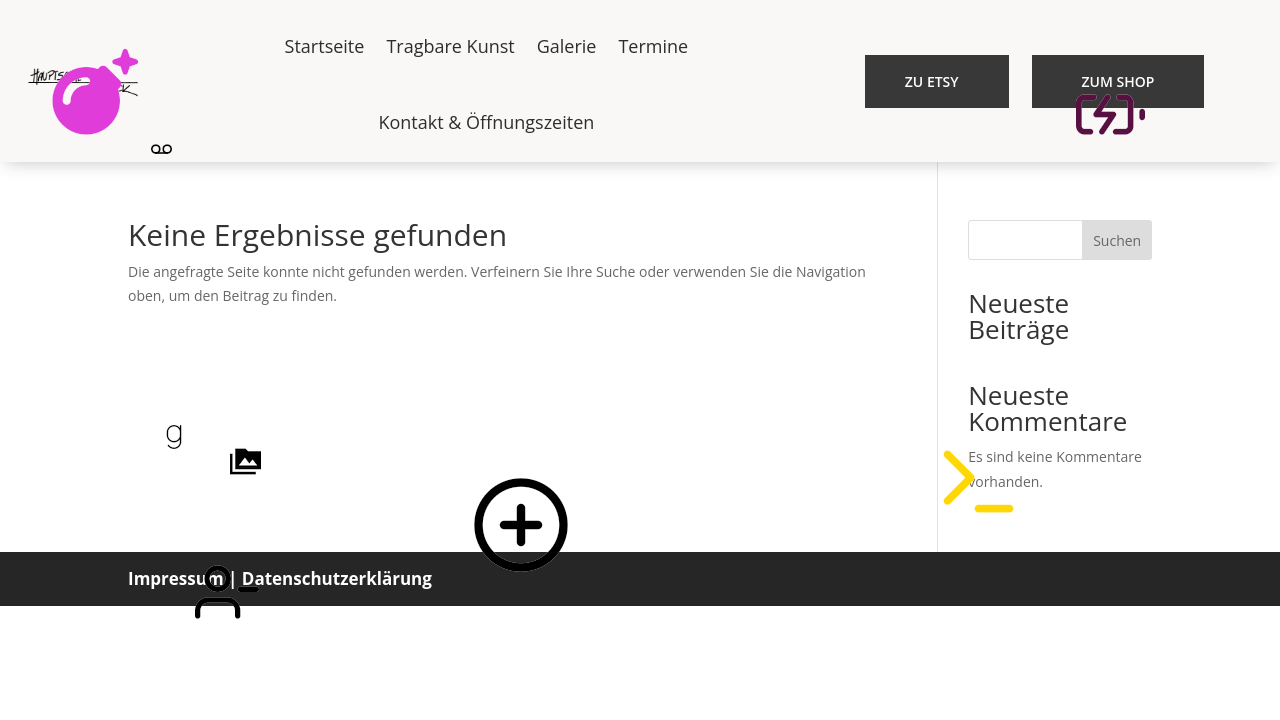 This screenshot has width=1280, height=720. Describe the element at coordinates (245, 461) in the screenshot. I see `access photo and video library` at that location.